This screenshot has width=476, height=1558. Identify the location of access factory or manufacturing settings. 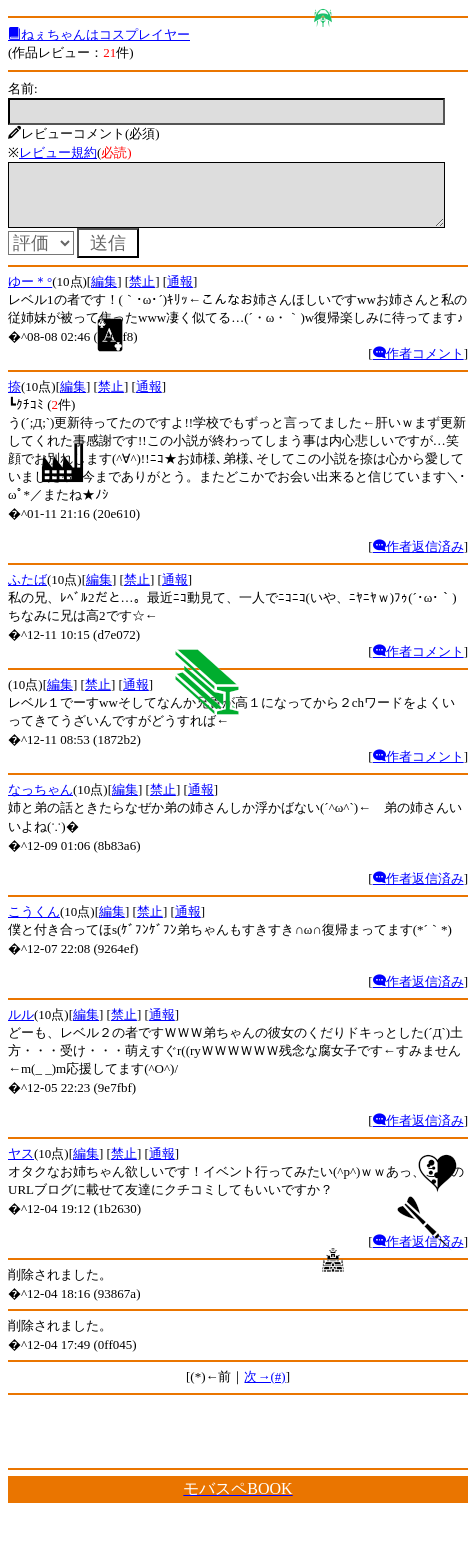
(62, 461).